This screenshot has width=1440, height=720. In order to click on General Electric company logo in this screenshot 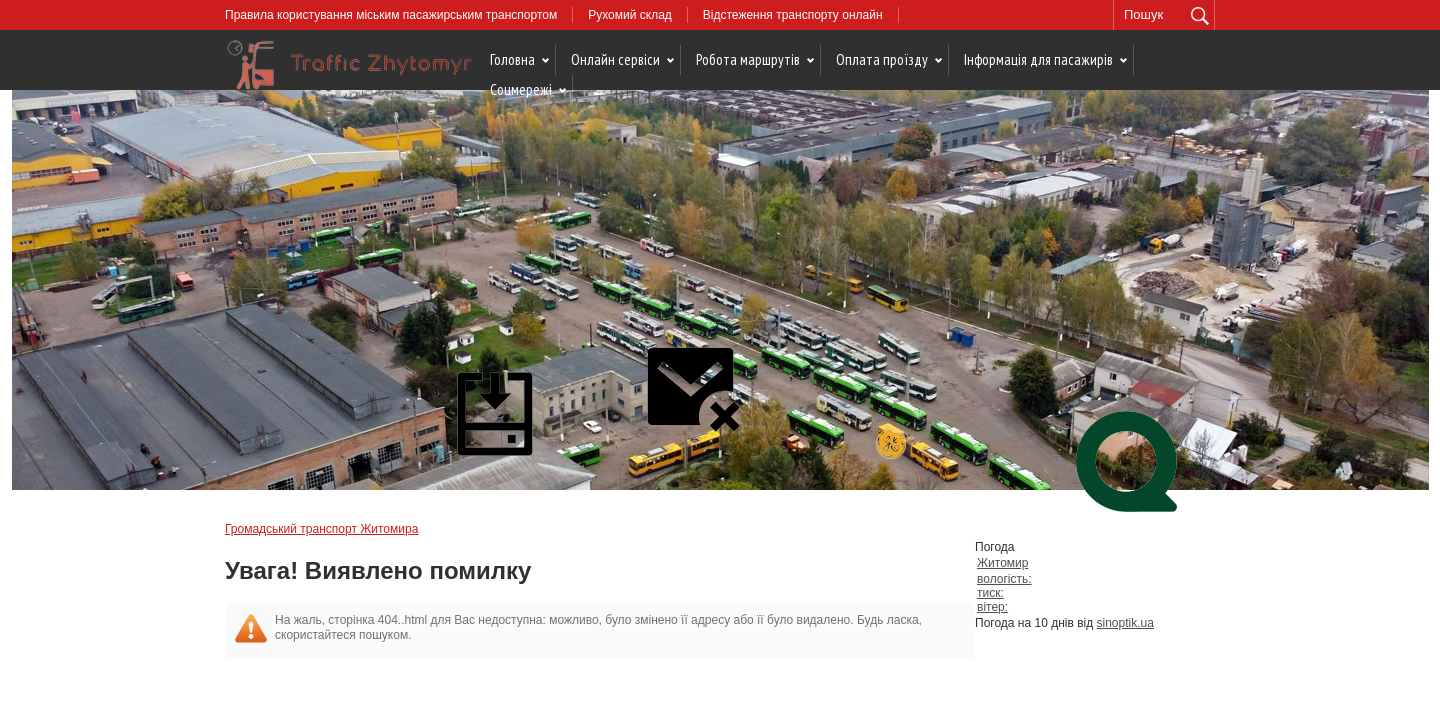, I will do `click(891, 444)`.